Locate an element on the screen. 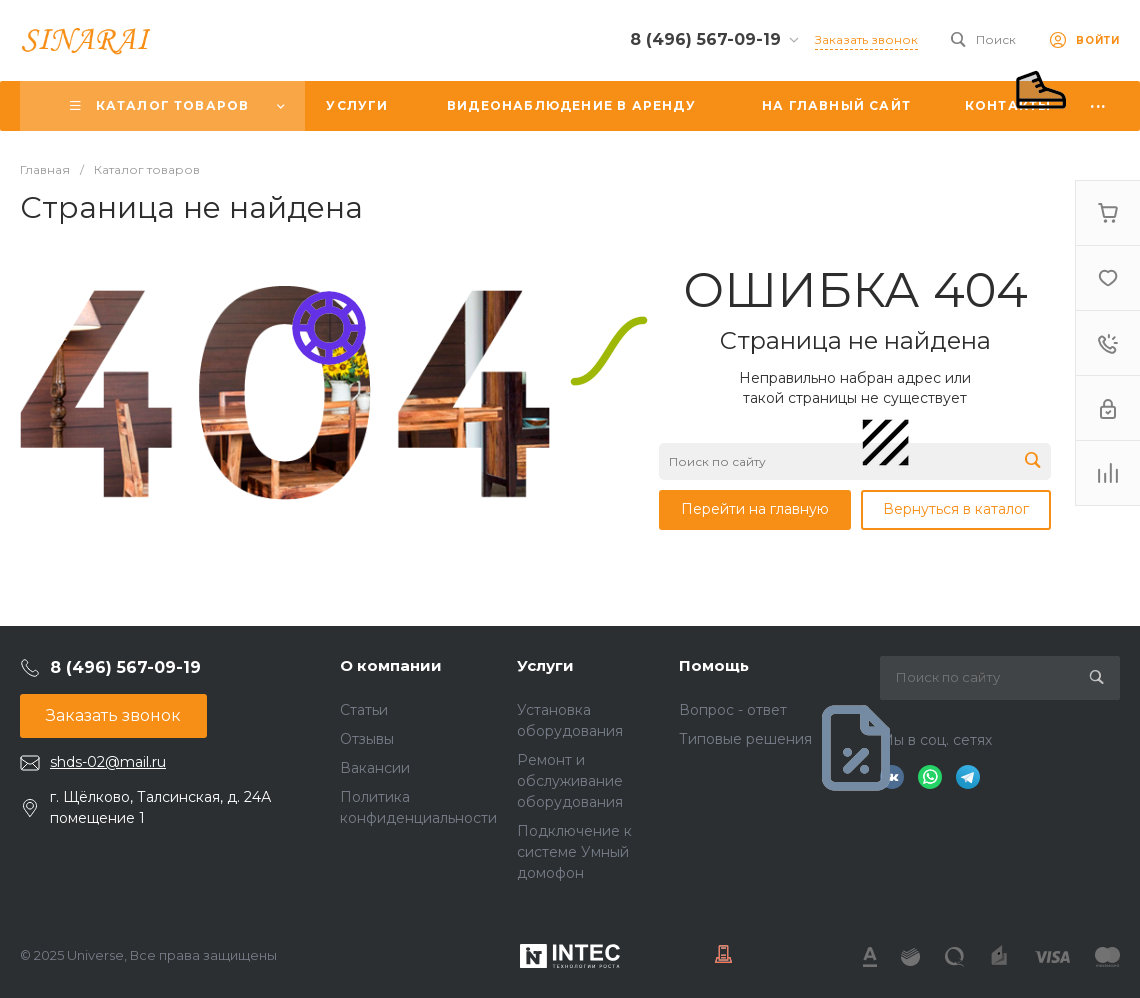 This screenshot has height=998, width=1140. view document with percentage or discount details is located at coordinates (856, 748).